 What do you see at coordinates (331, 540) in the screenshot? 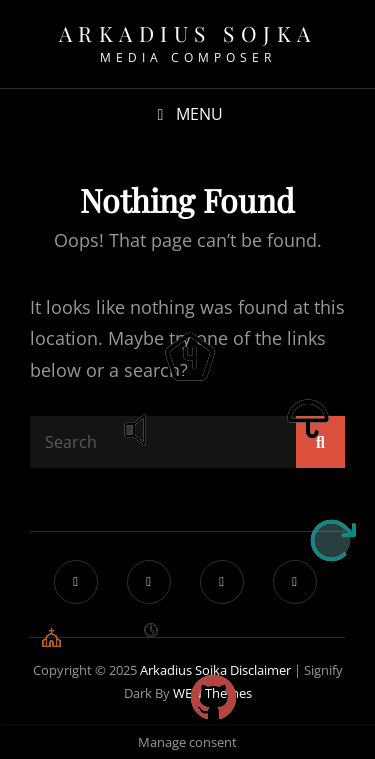
I see `refresh or reload content` at bounding box center [331, 540].